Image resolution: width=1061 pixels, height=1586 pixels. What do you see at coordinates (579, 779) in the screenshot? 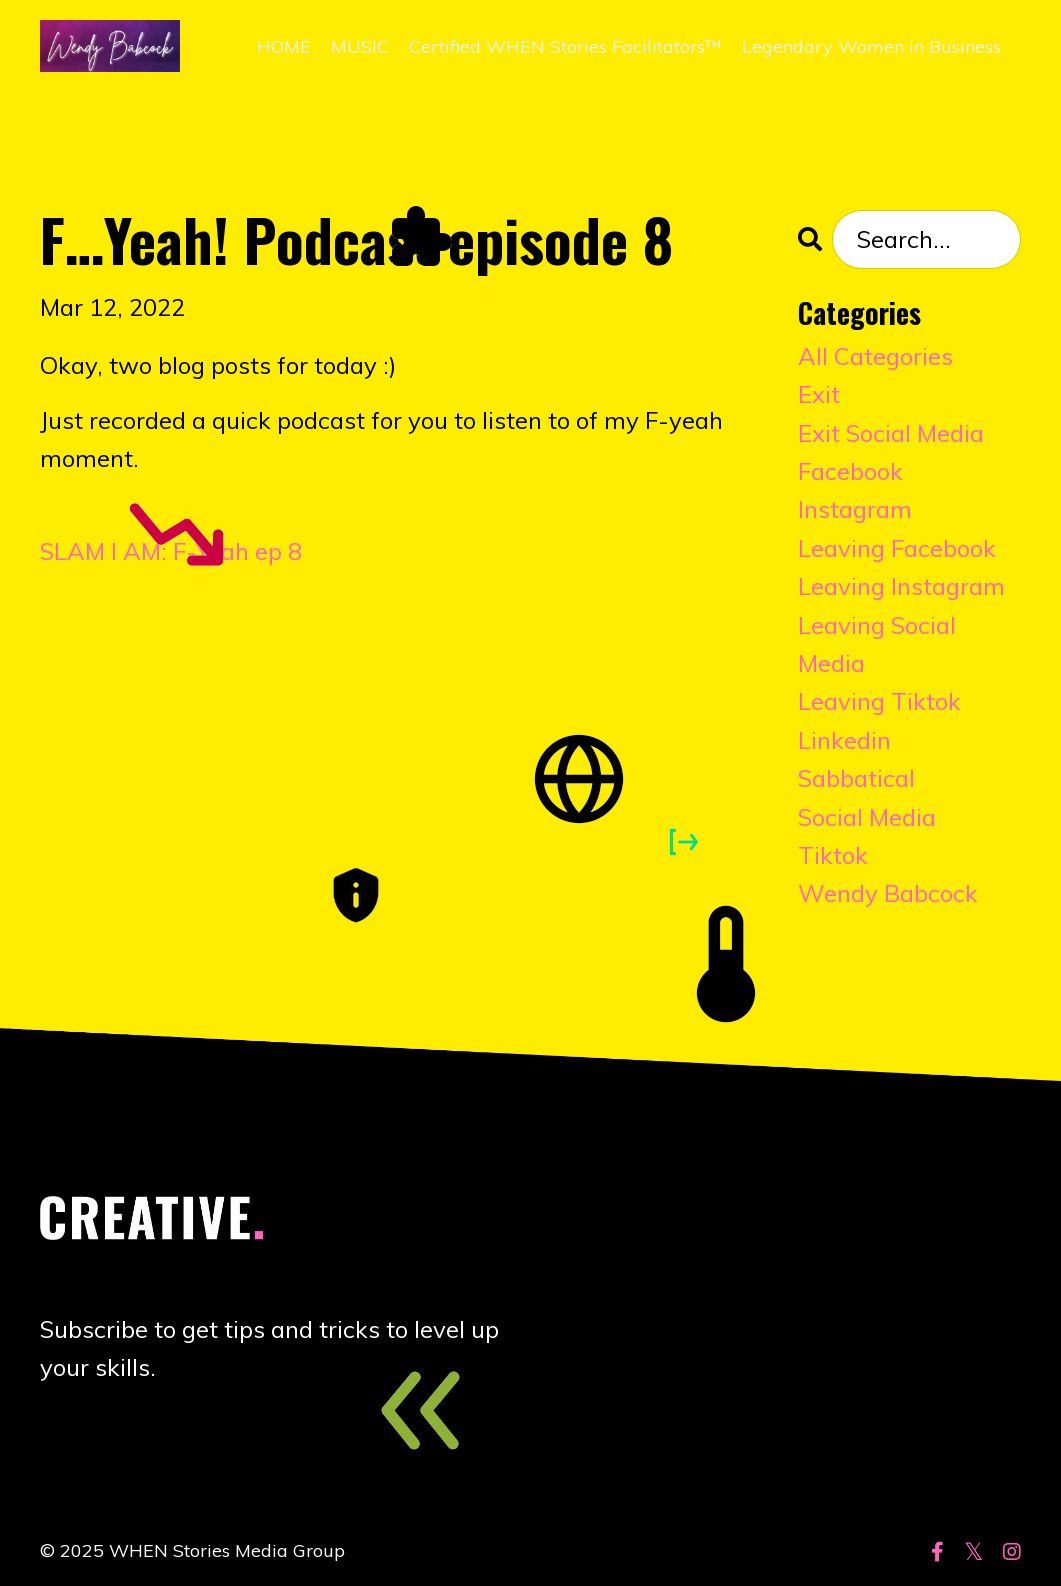
I see `switch to global or international settings` at bounding box center [579, 779].